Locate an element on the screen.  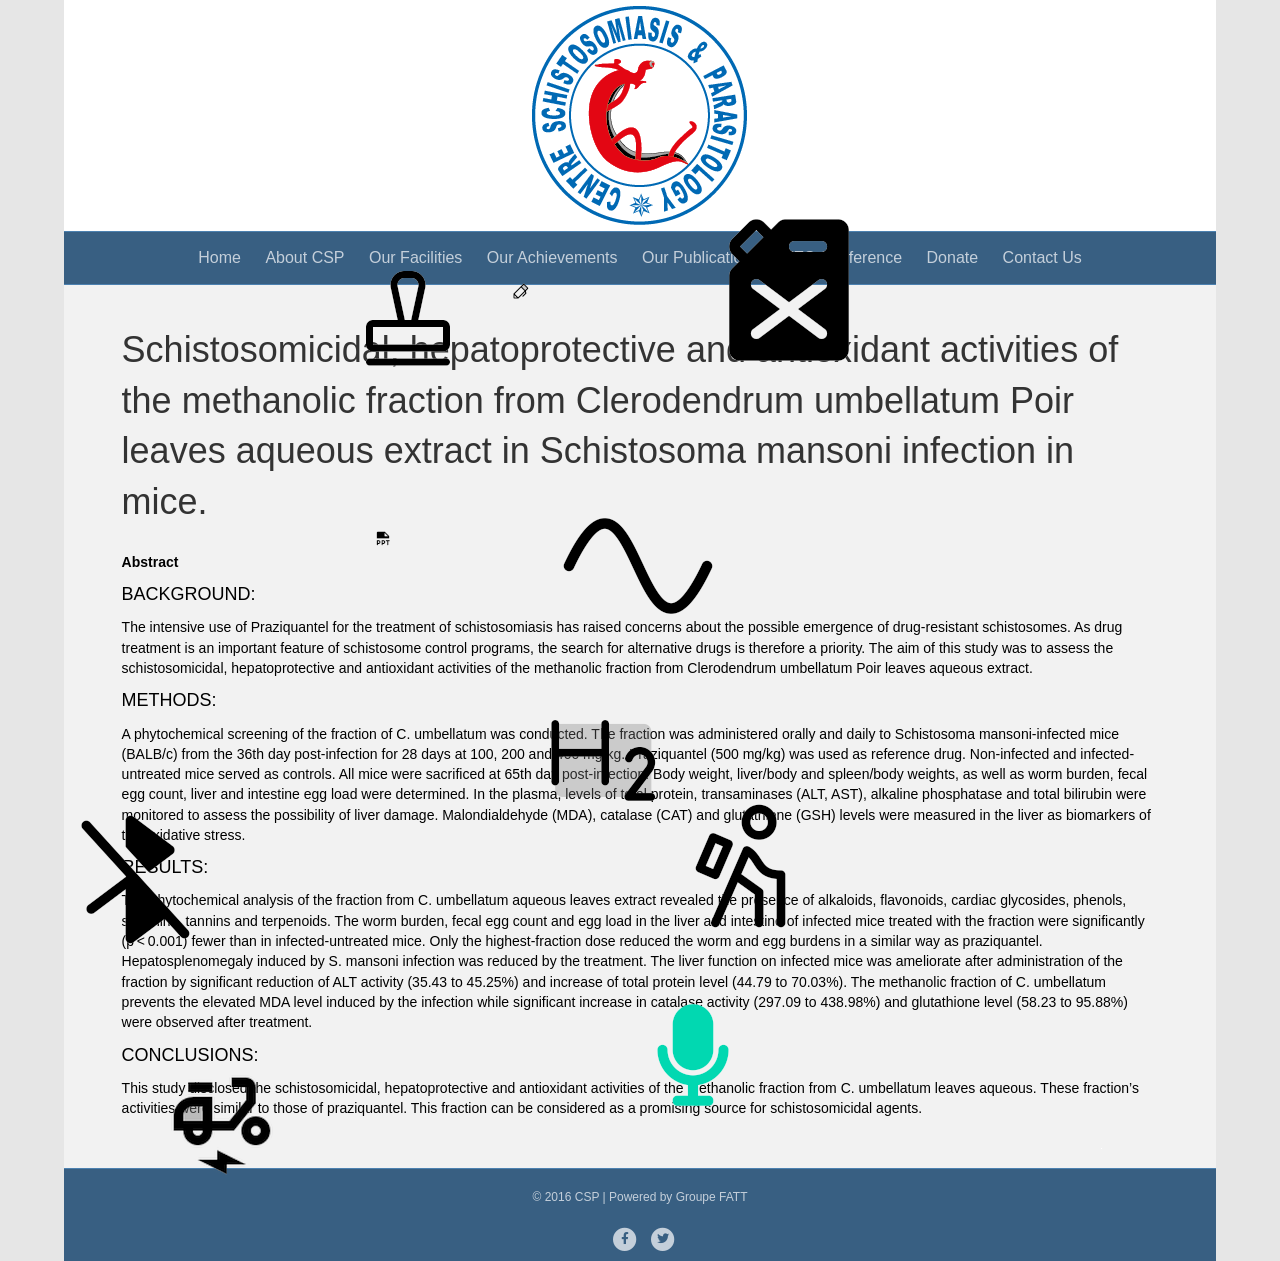
tap to start voice recording is located at coordinates (693, 1055).